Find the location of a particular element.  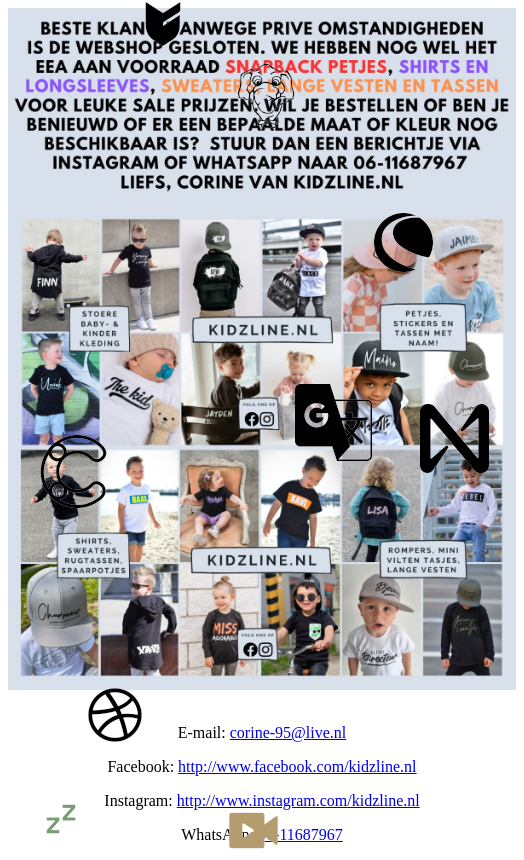

access NEAR Protocol wallet or account is located at coordinates (454, 438).